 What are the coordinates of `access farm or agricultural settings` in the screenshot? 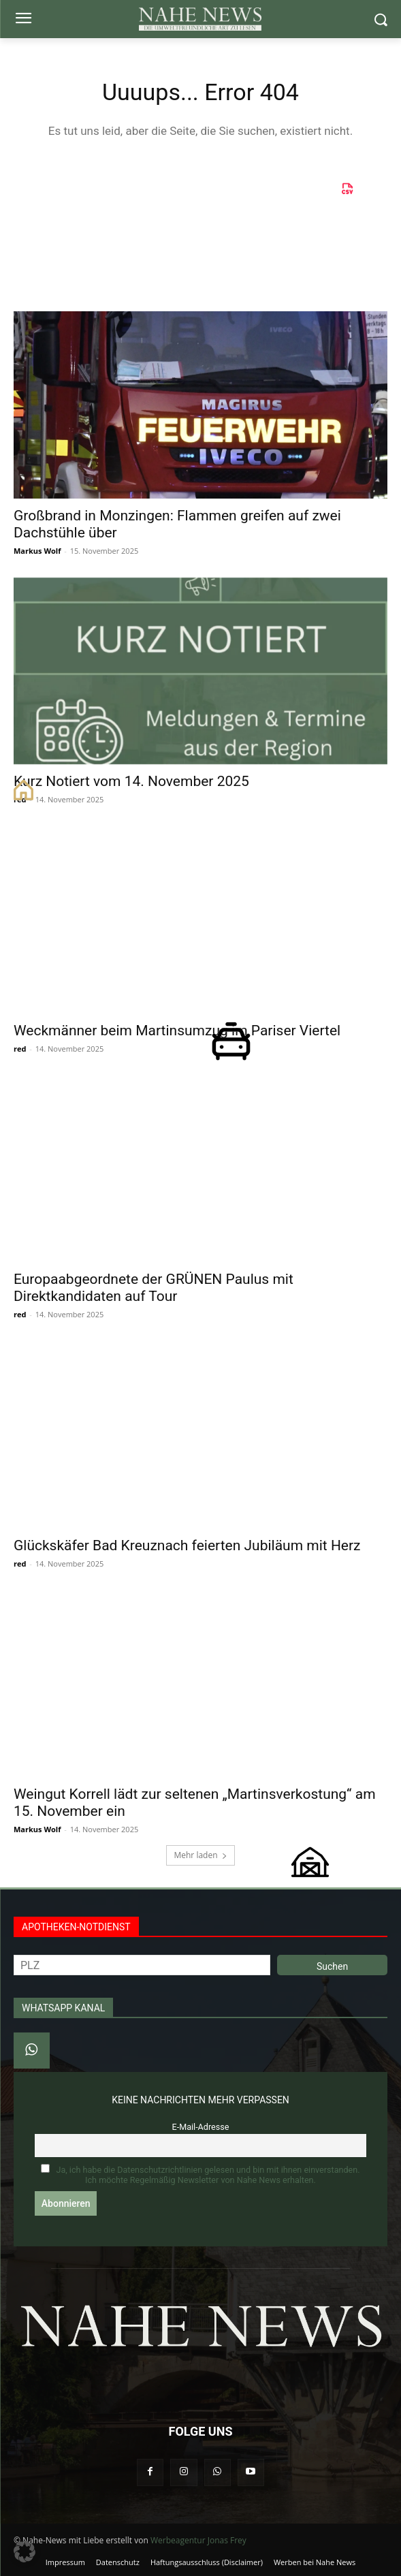 It's located at (310, 1864).